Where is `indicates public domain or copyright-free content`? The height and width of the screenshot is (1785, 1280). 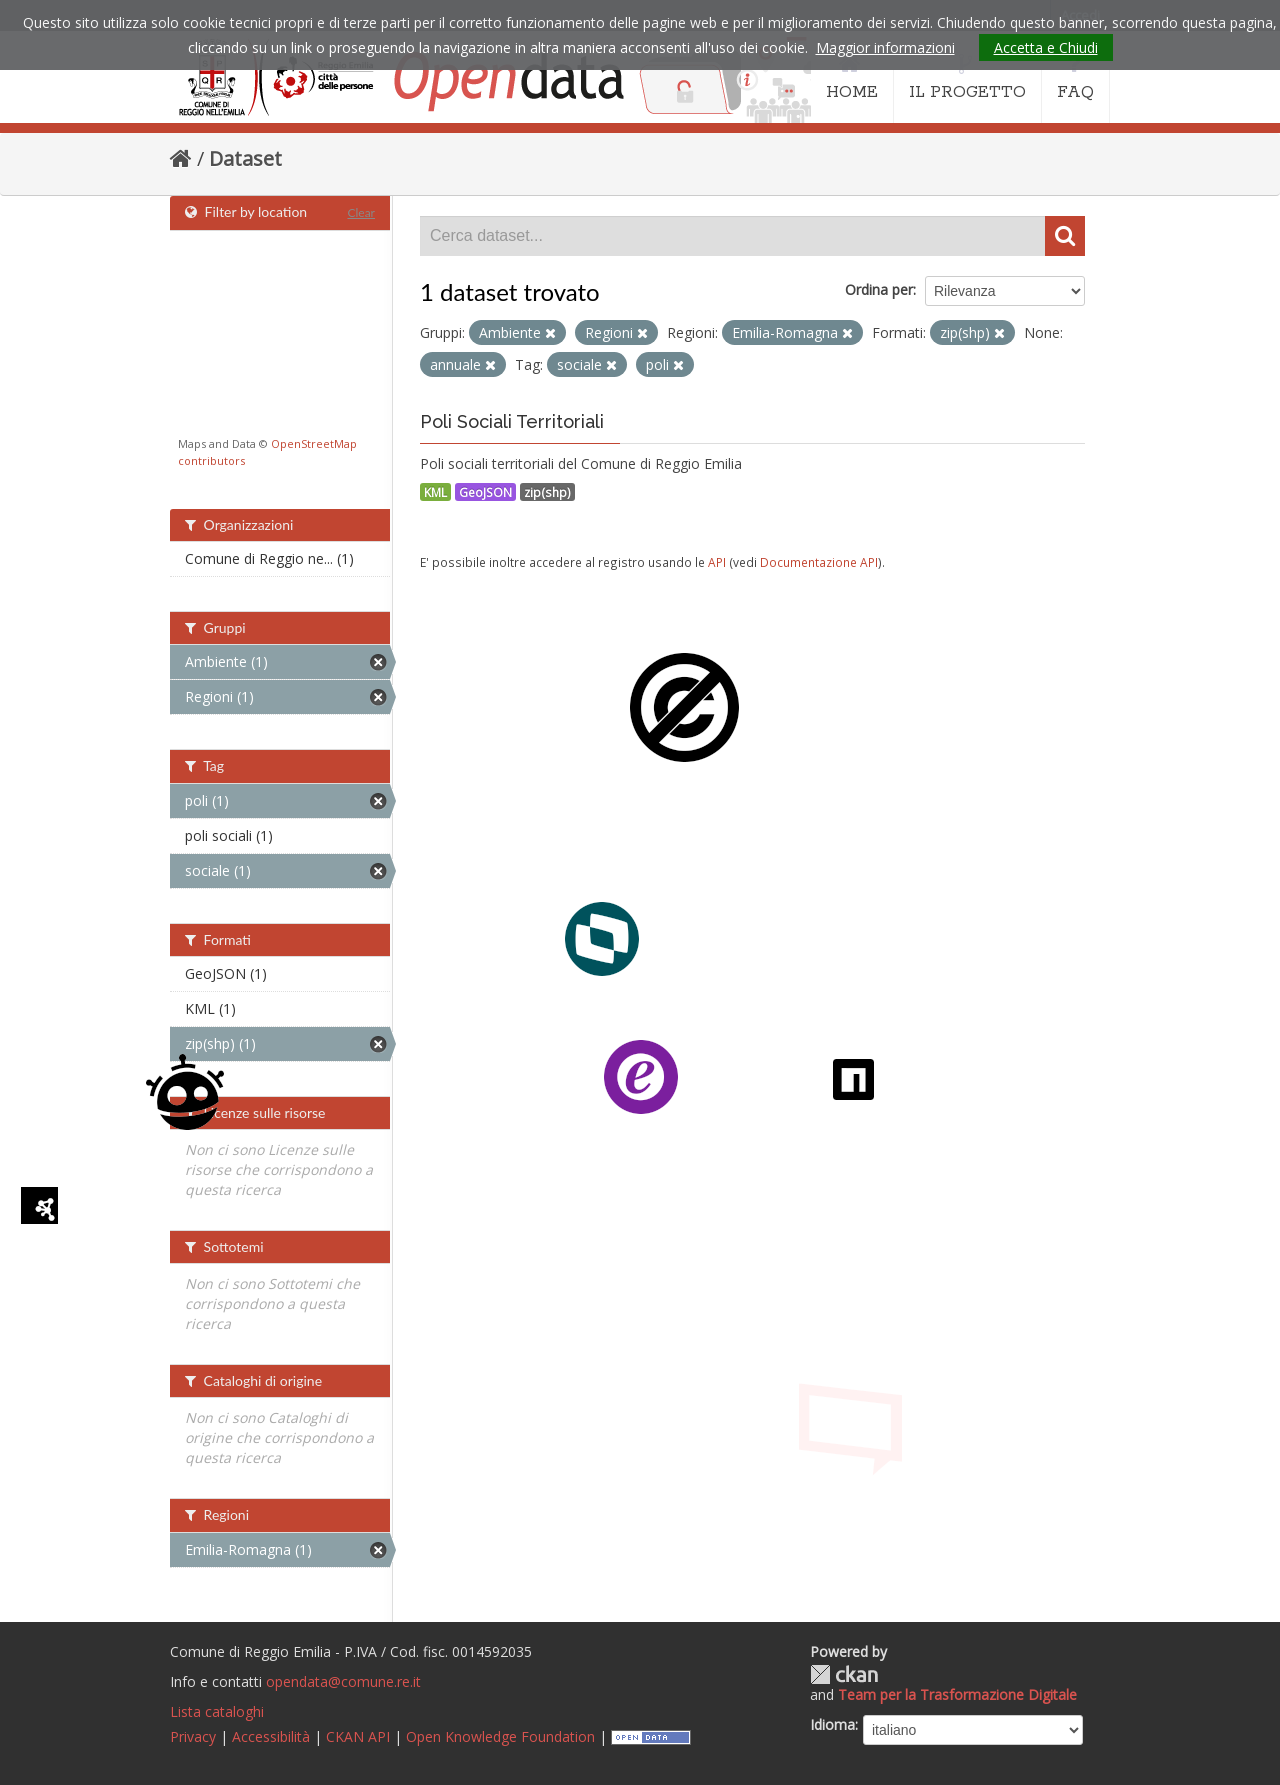 indicates public domain or copyright-free content is located at coordinates (684, 707).